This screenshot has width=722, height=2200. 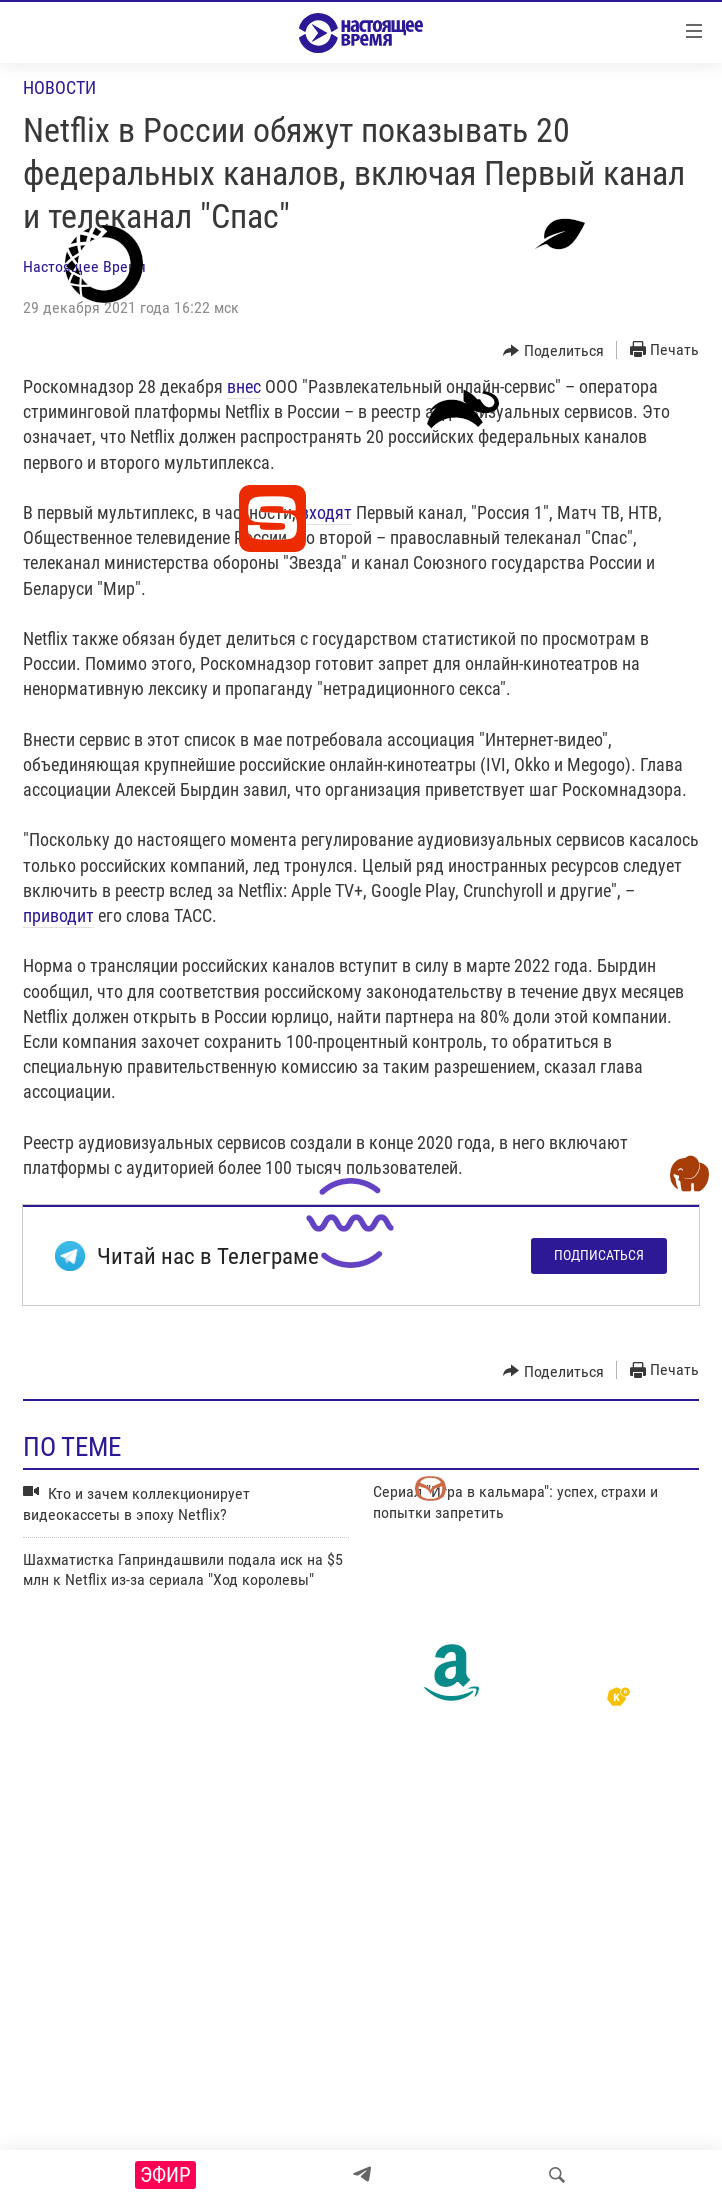 I want to click on open the Simkl app, so click(x=272, y=518).